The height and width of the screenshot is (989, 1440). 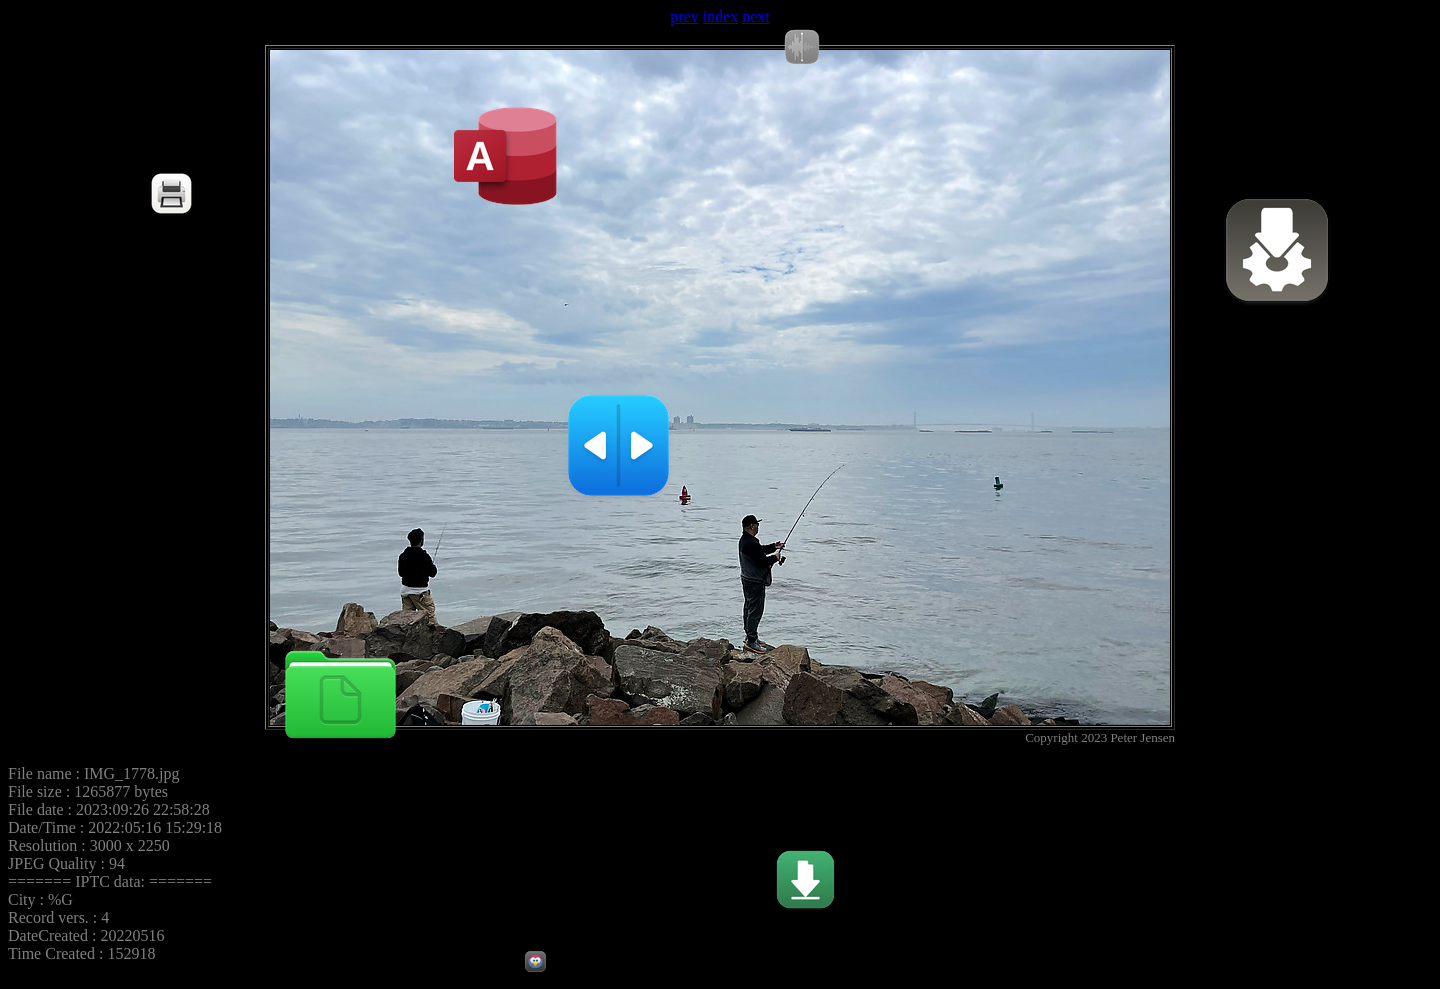 I want to click on open the voice memos app to record or play audio, so click(x=802, y=47).